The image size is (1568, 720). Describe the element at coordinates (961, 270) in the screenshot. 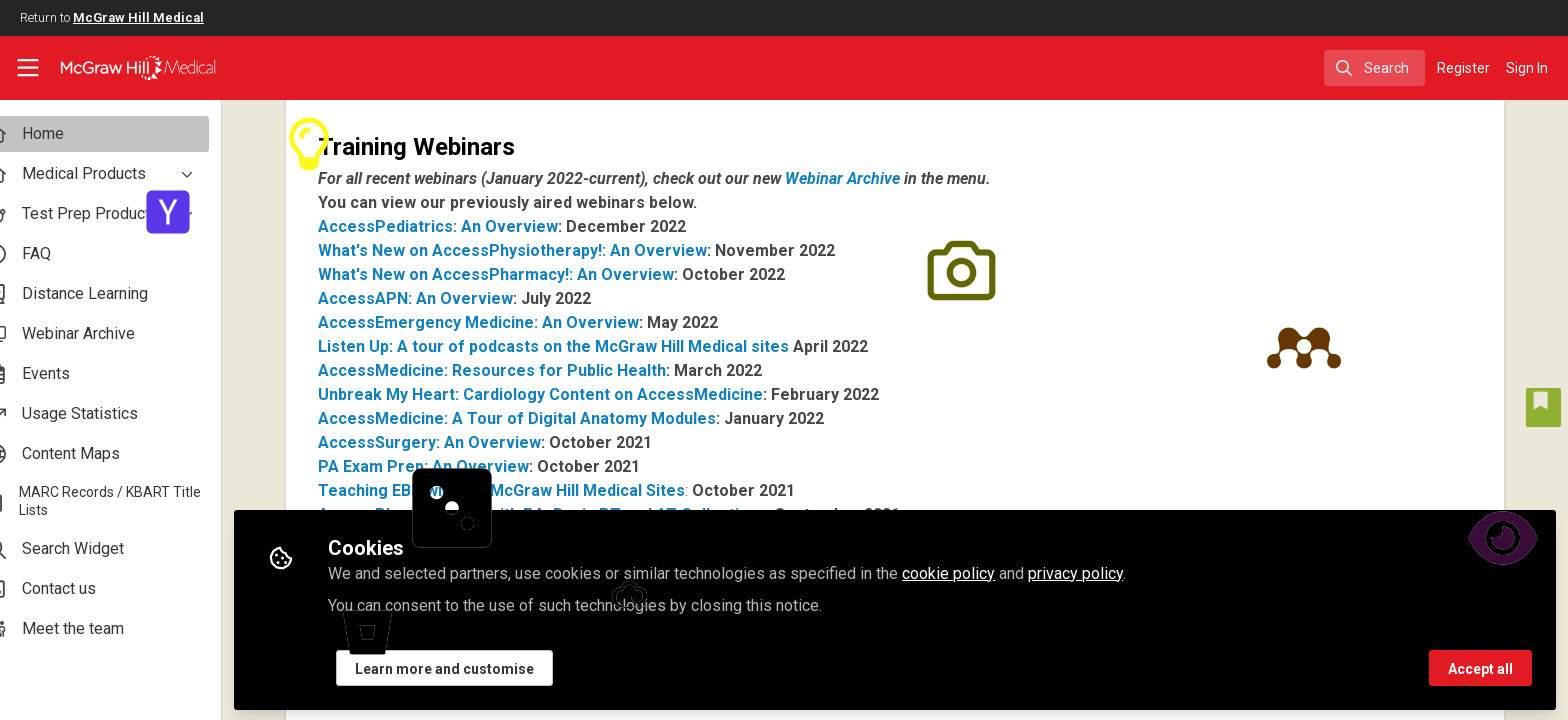

I see `take a photo` at that location.